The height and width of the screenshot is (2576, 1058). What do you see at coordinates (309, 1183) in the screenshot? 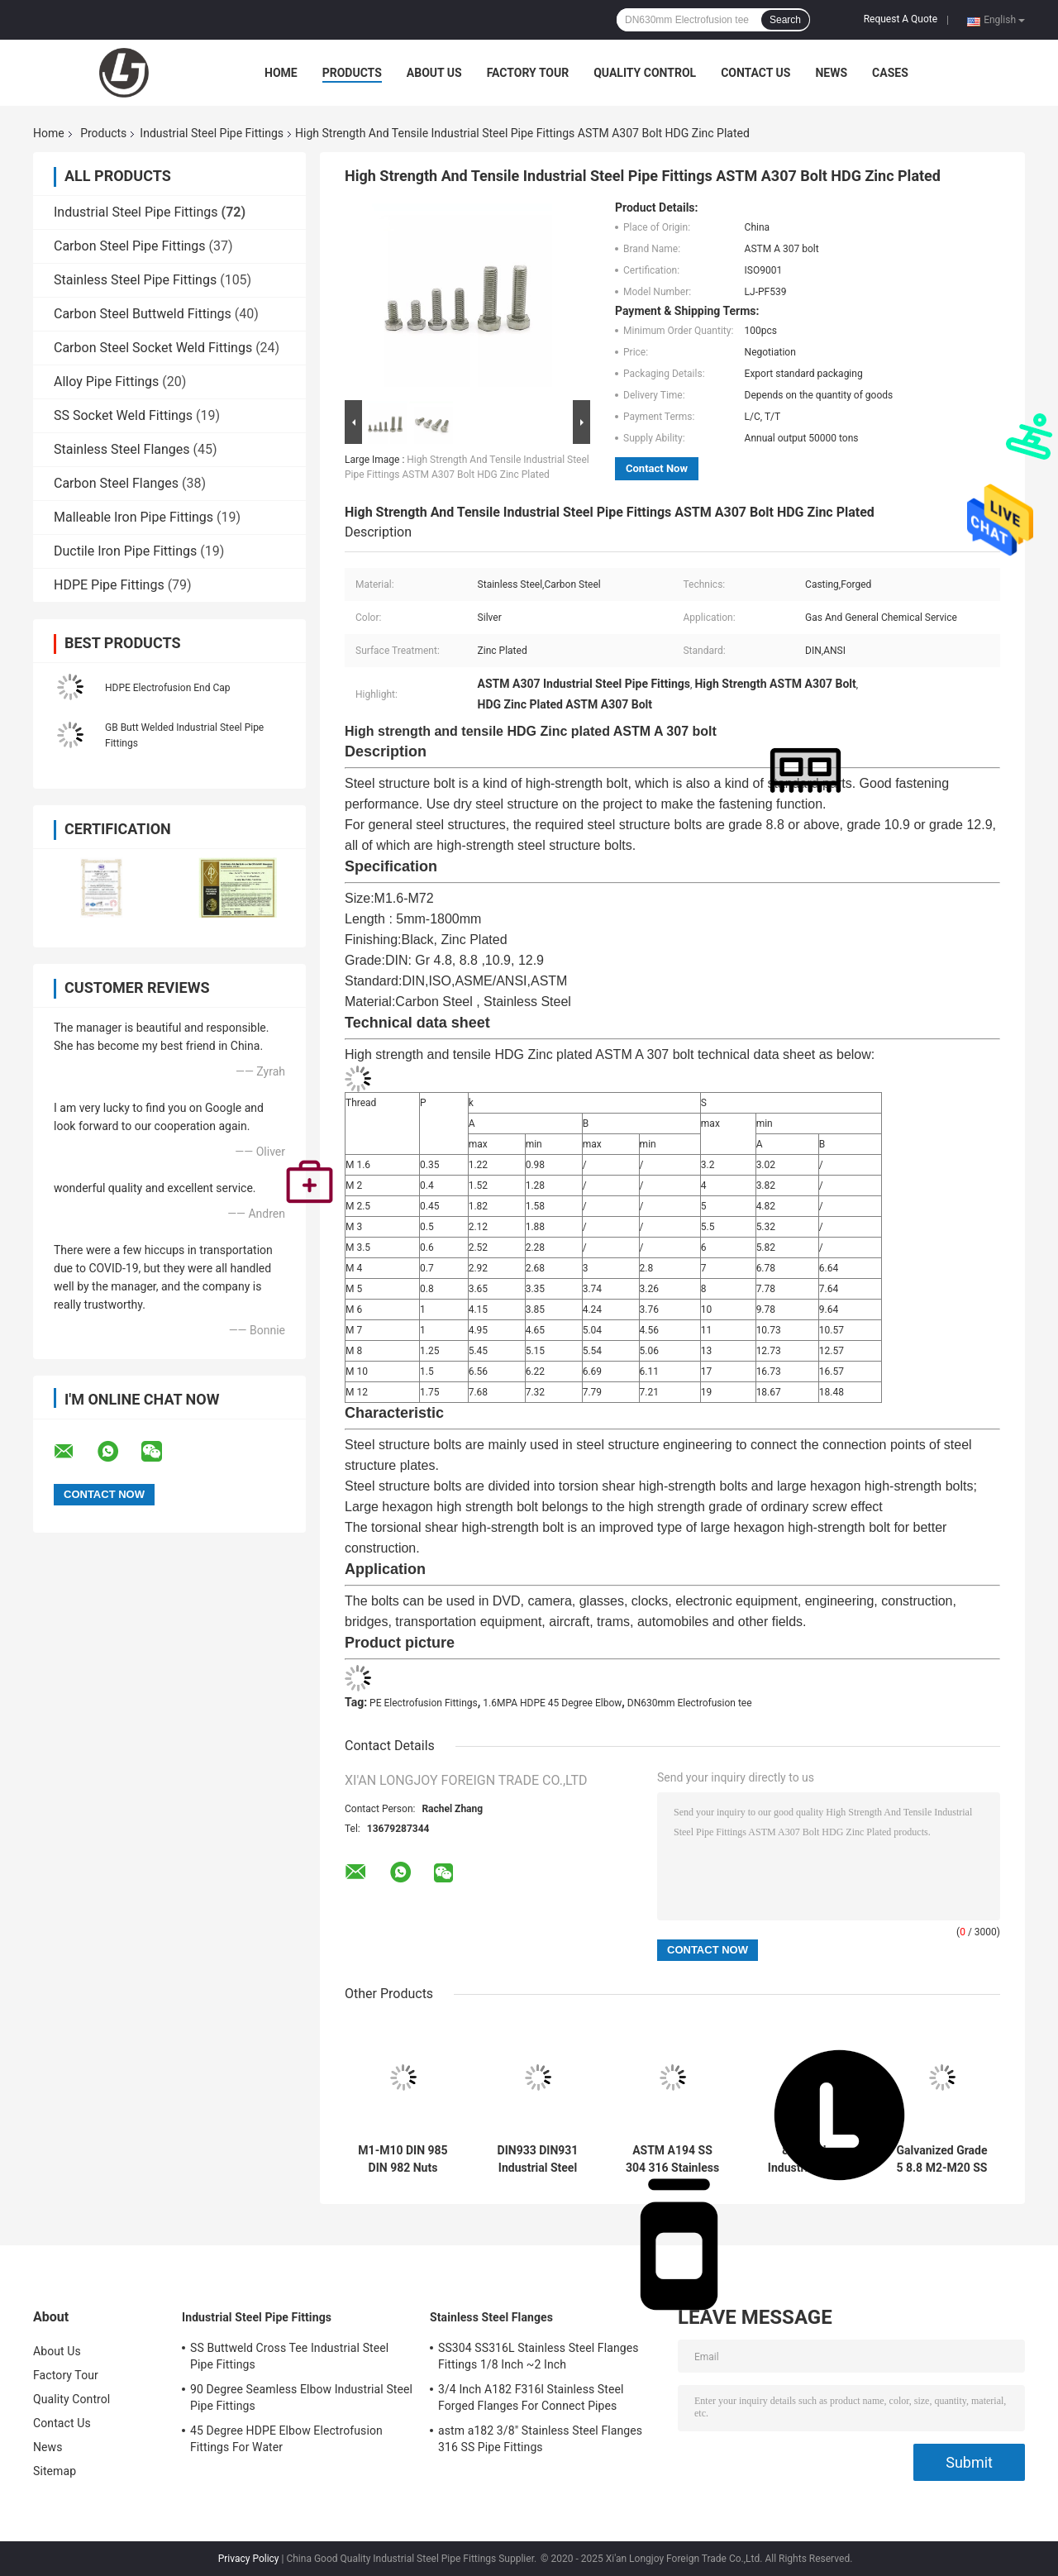
I see `access health or medical resources` at bounding box center [309, 1183].